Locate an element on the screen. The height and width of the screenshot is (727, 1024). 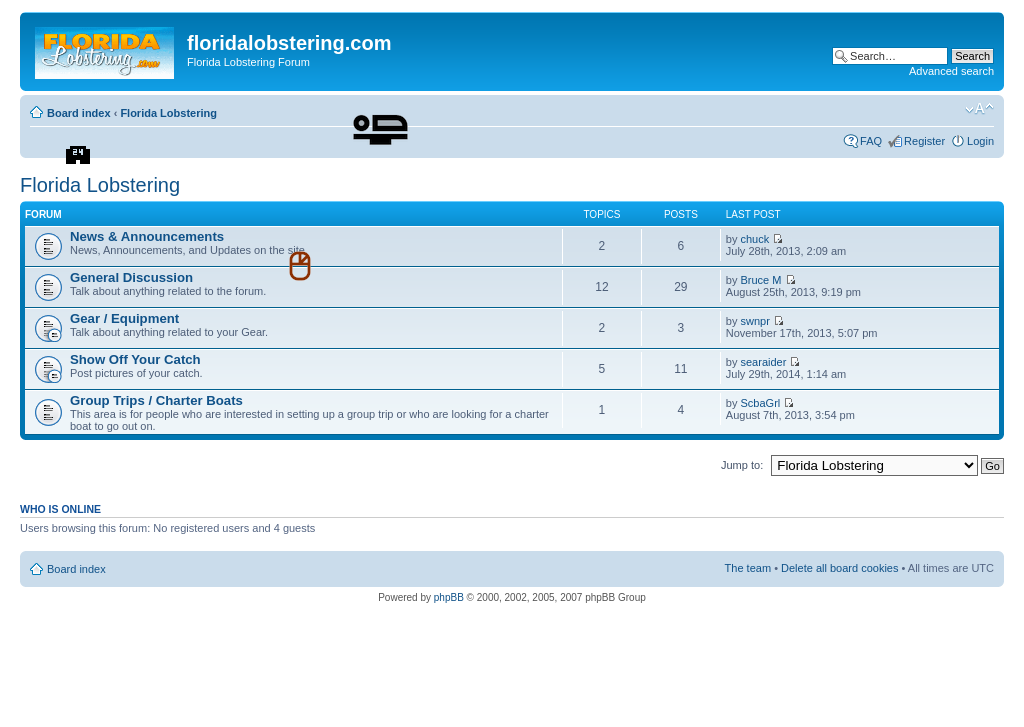
select flat bed seat option is located at coordinates (380, 128).